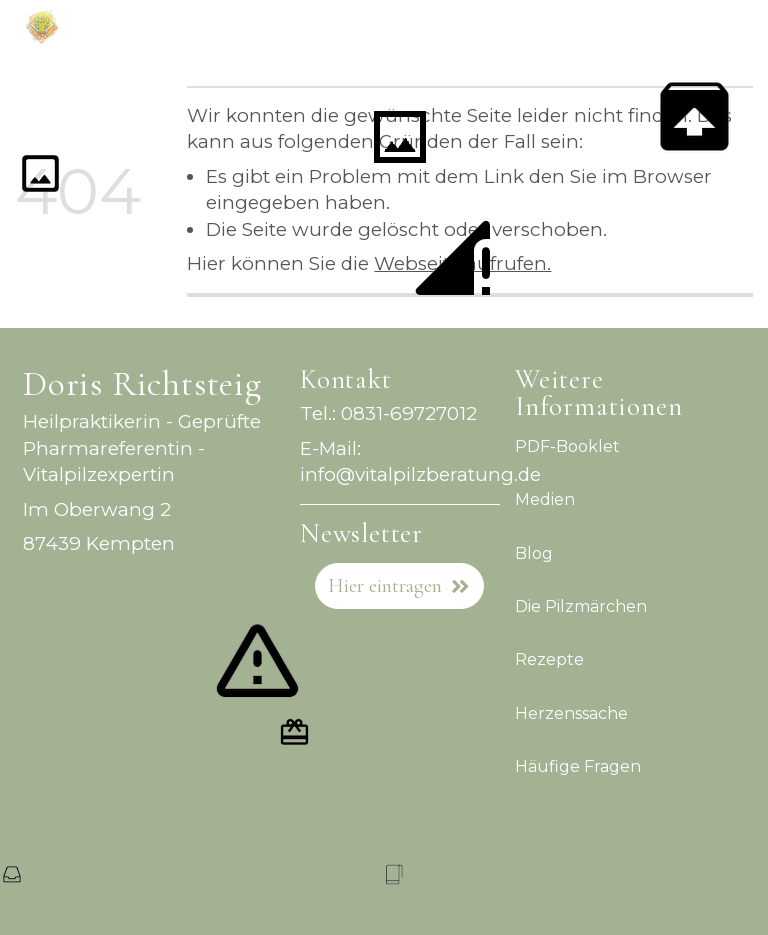 The height and width of the screenshot is (935, 768). I want to click on indicates a warning or caution state, so click(257, 658).